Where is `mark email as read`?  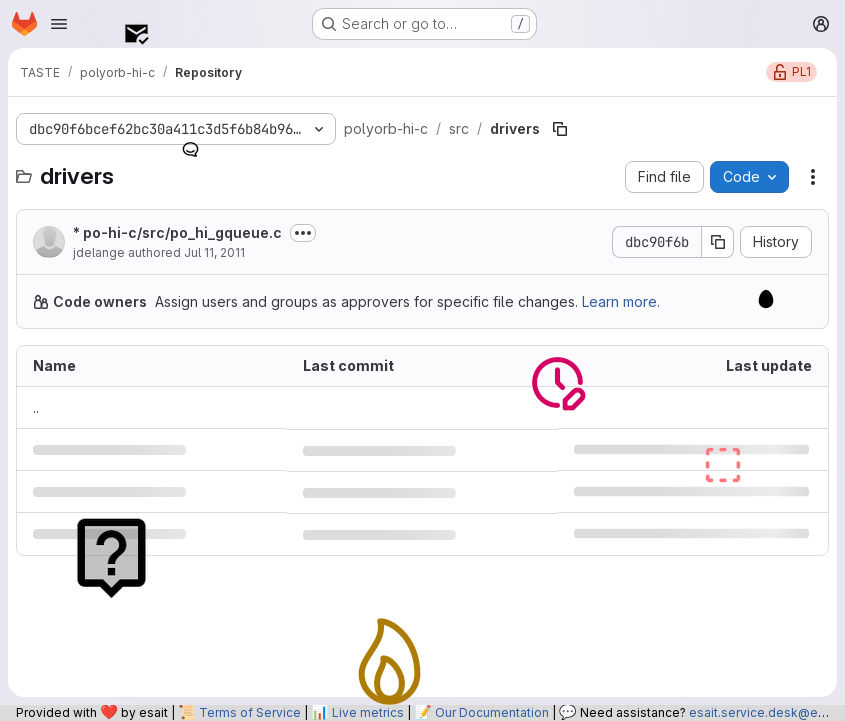
mark email as read is located at coordinates (136, 33).